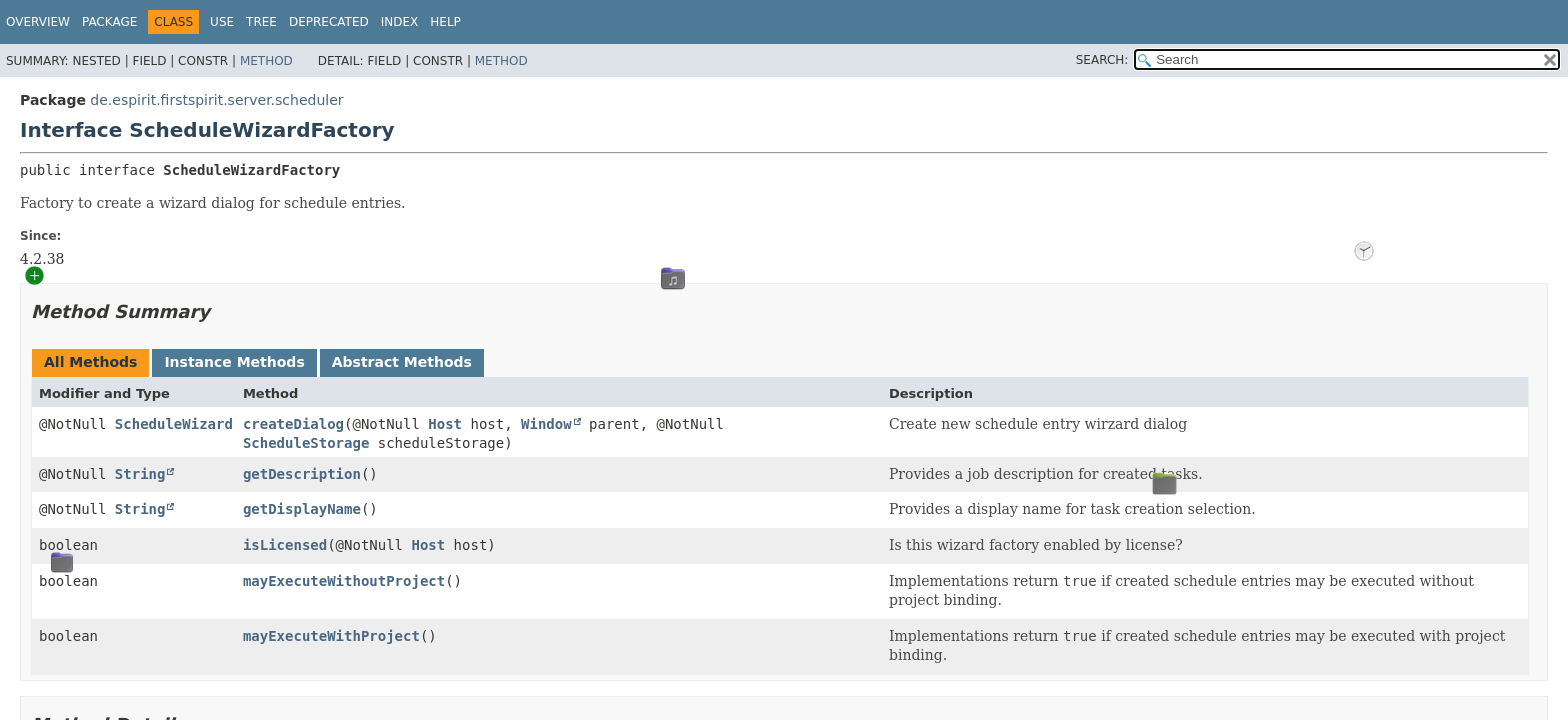 The width and height of the screenshot is (1568, 720). Describe the element at coordinates (62, 562) in the screenshot. I see `open a folder or directory` at that location.